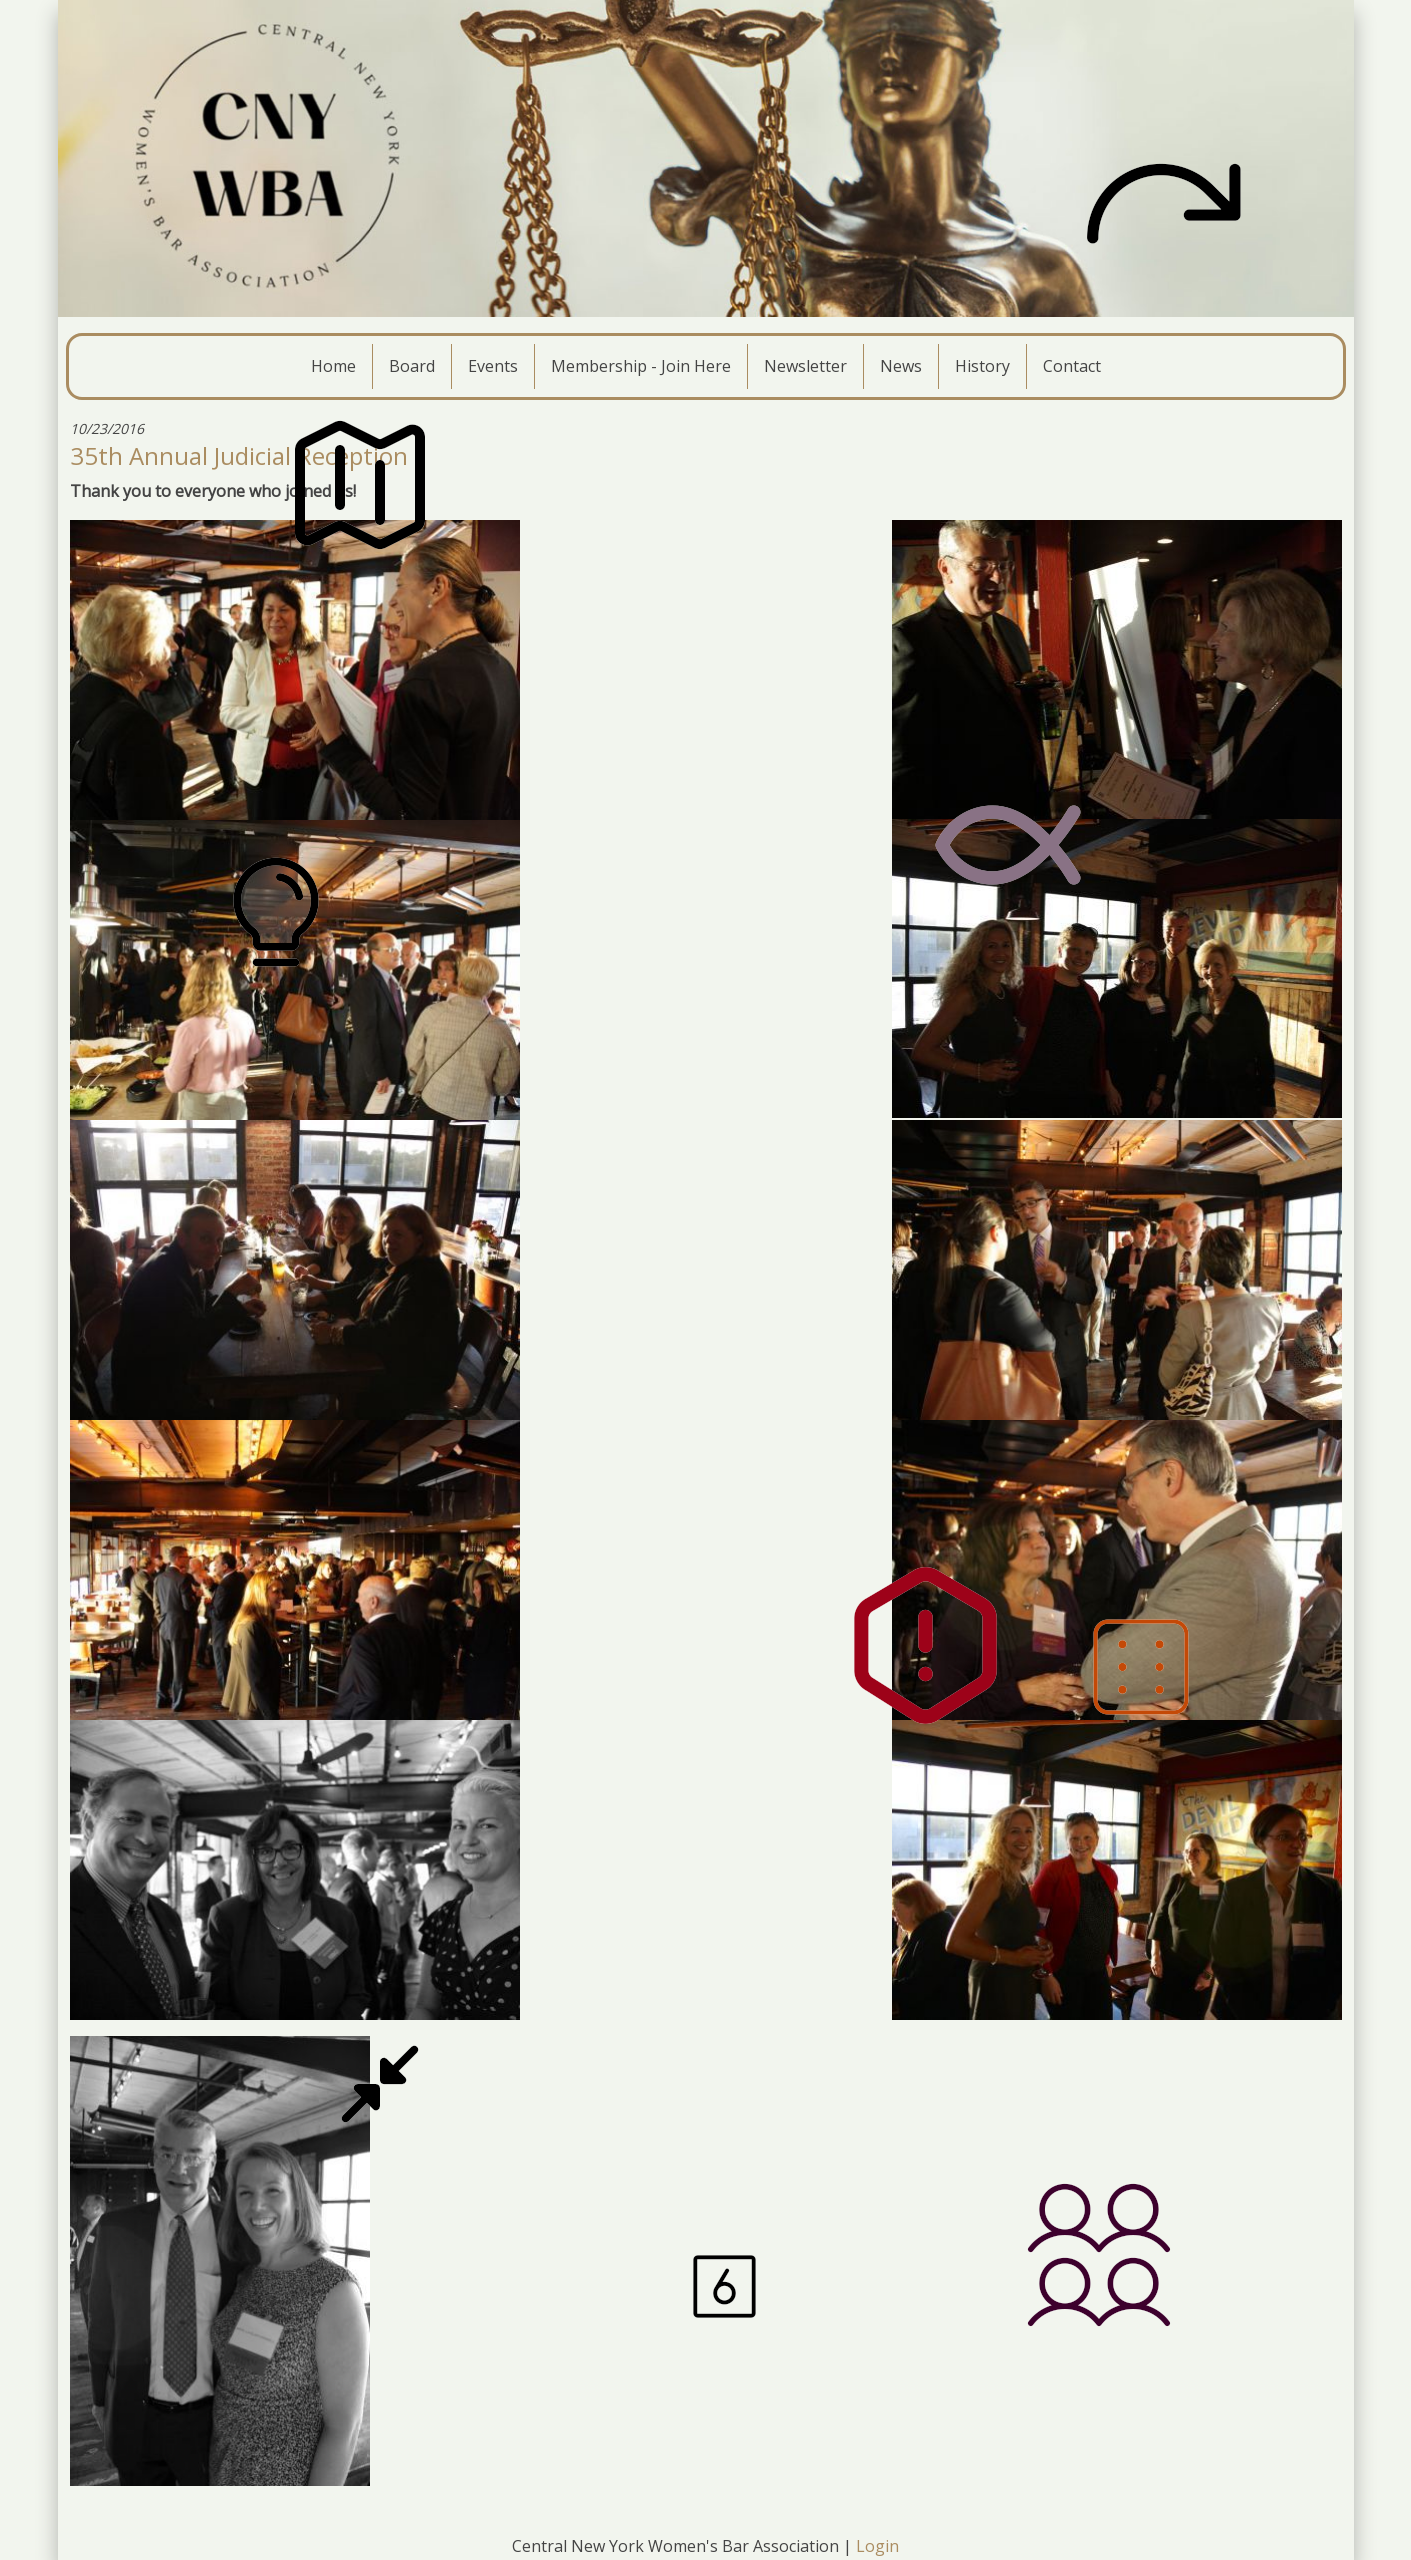  Describe the element at coordinates (380, 2084) in the screenshot. I see `exit fullscreen mode` at that location.